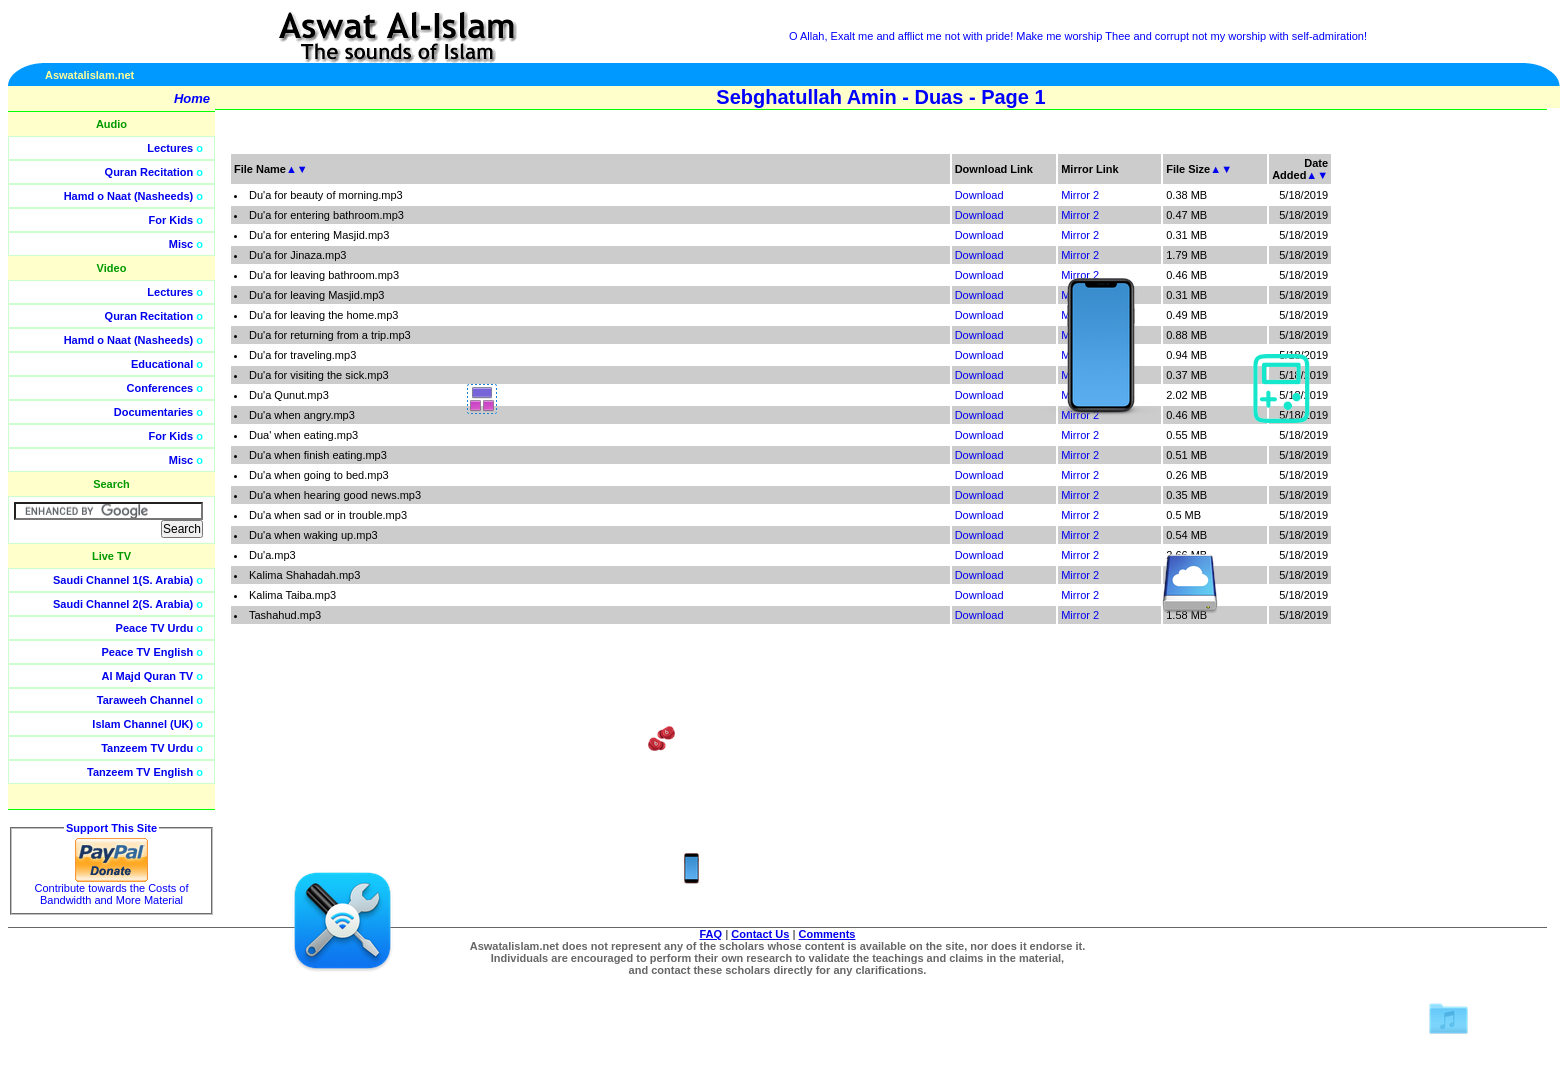 This screenshot has height=1088, width=1568. I want to click on open your music folder, so click(1448, 1018).